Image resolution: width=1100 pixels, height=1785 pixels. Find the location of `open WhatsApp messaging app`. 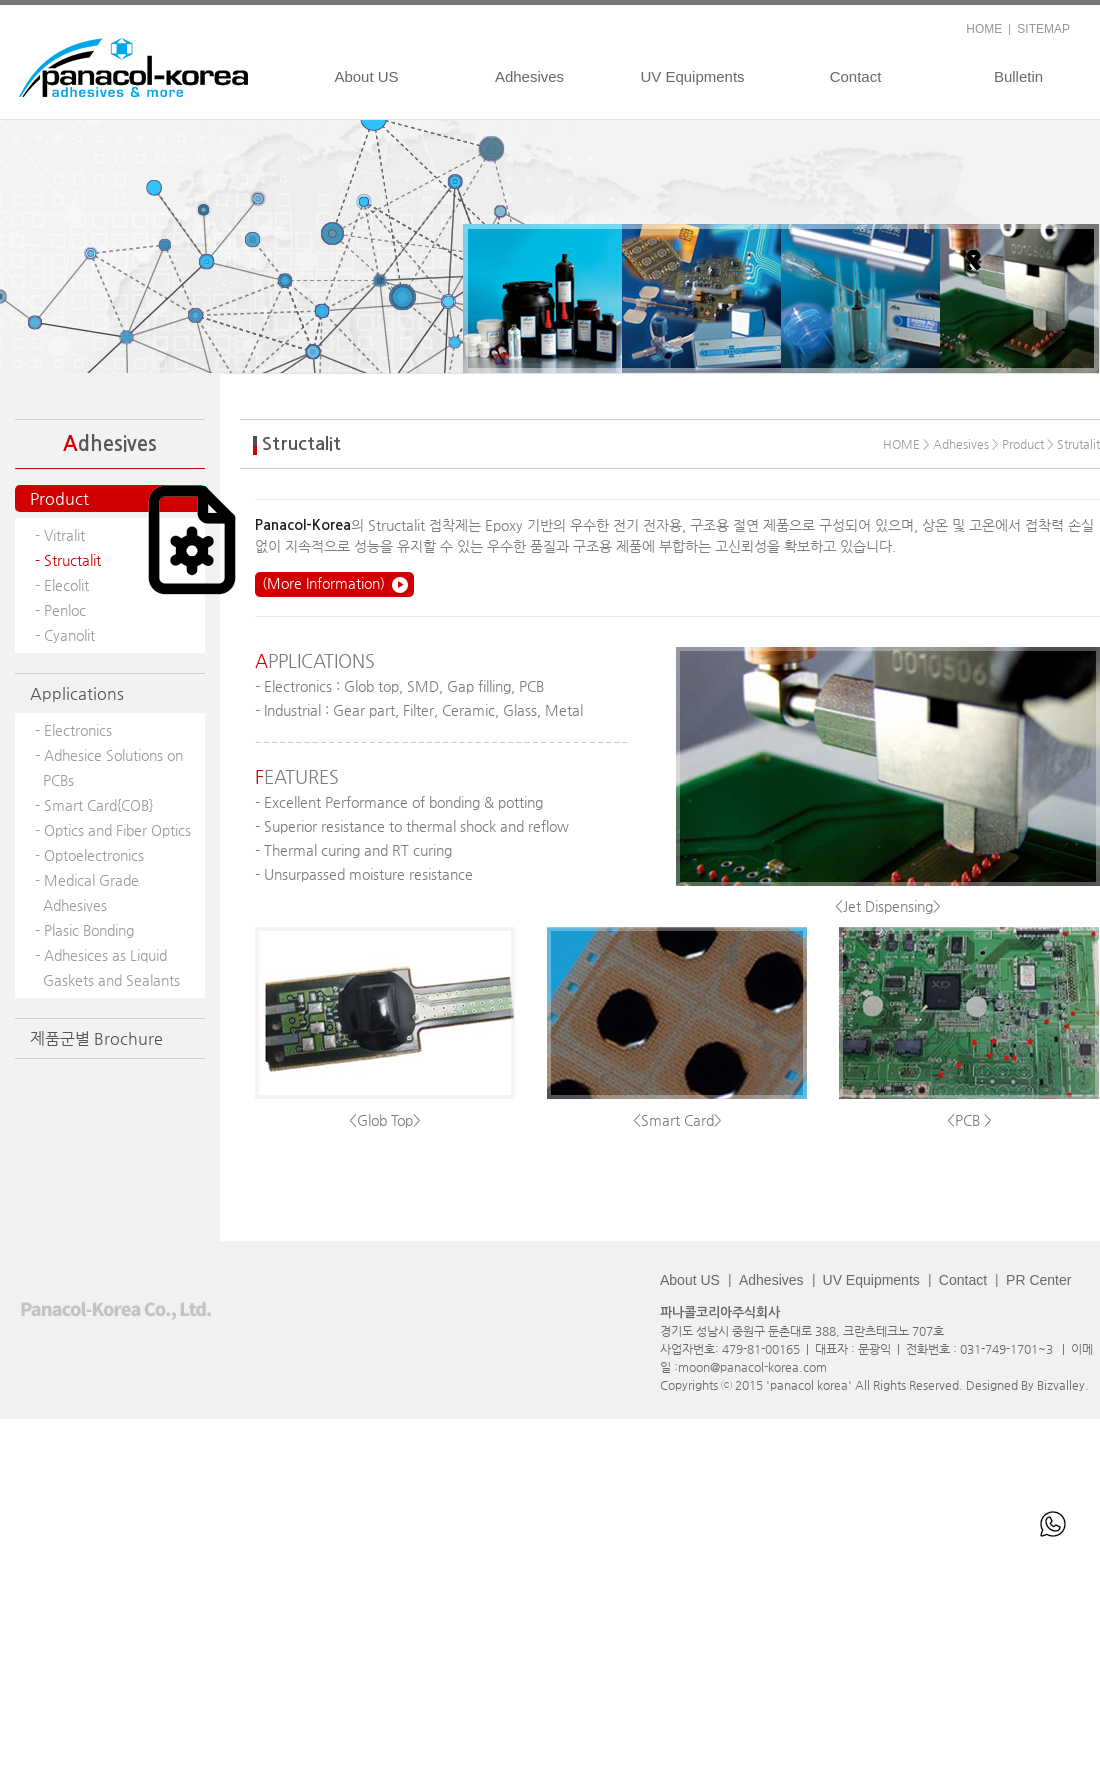

open WhatsApp messaging app is located at coordinates (1053, 1524).